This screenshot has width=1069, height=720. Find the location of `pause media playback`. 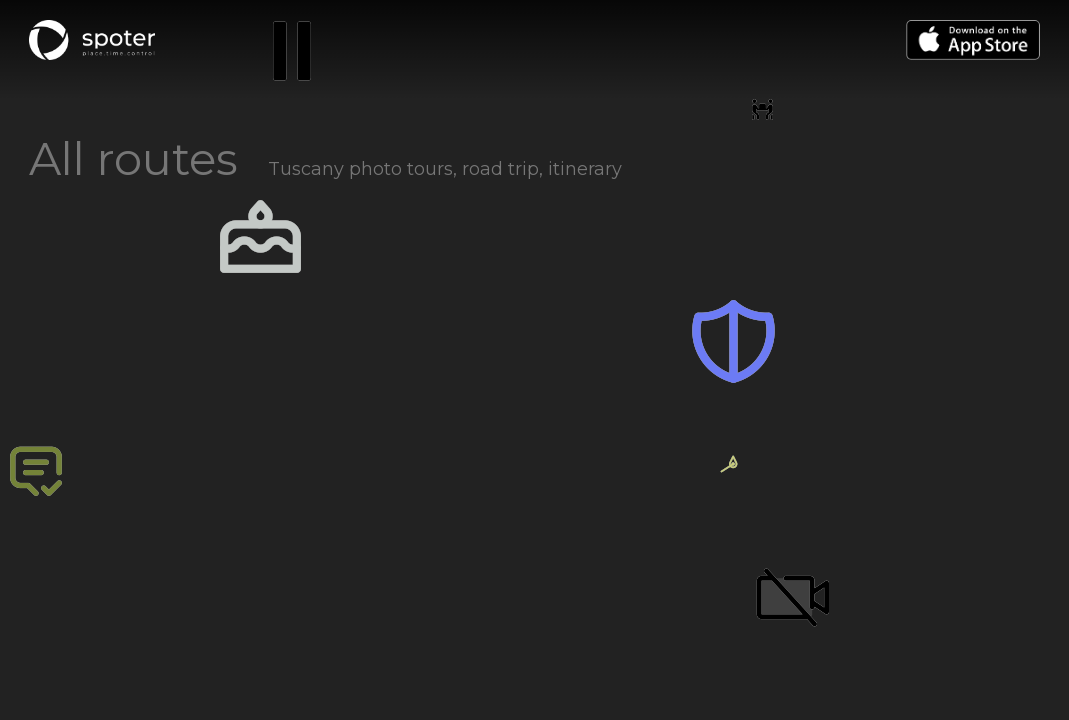

pause media playback is located at coordinates (292, 51).